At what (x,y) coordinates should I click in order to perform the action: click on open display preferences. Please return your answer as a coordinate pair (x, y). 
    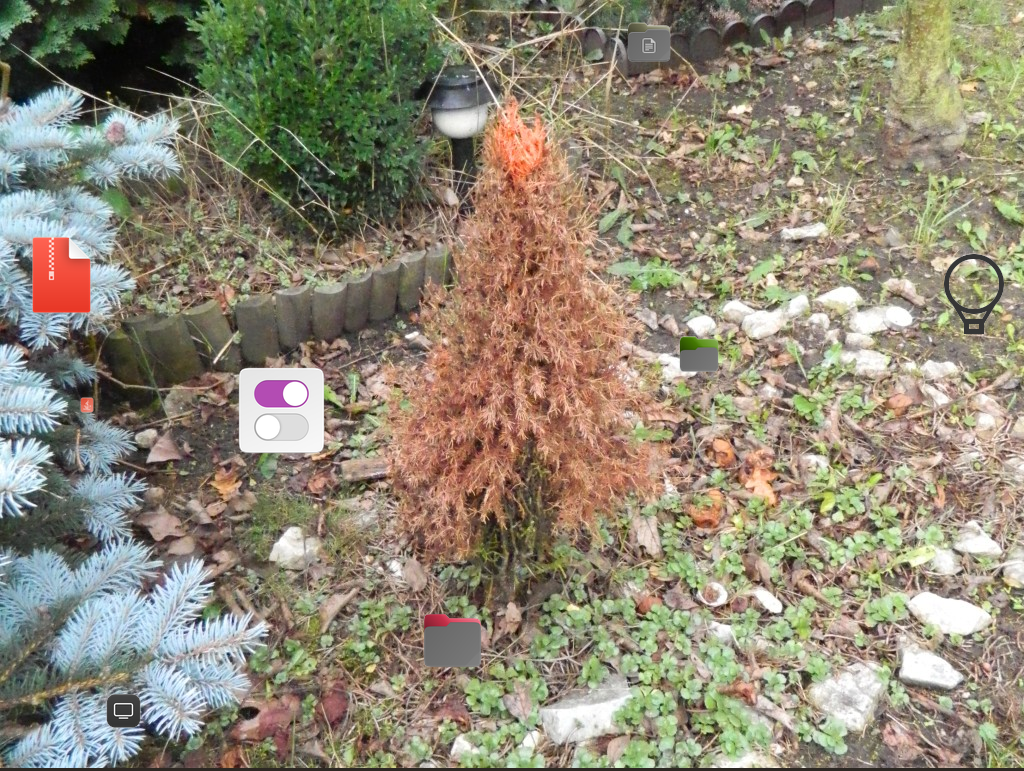
    Looking at the image, I should click on (123, 711).